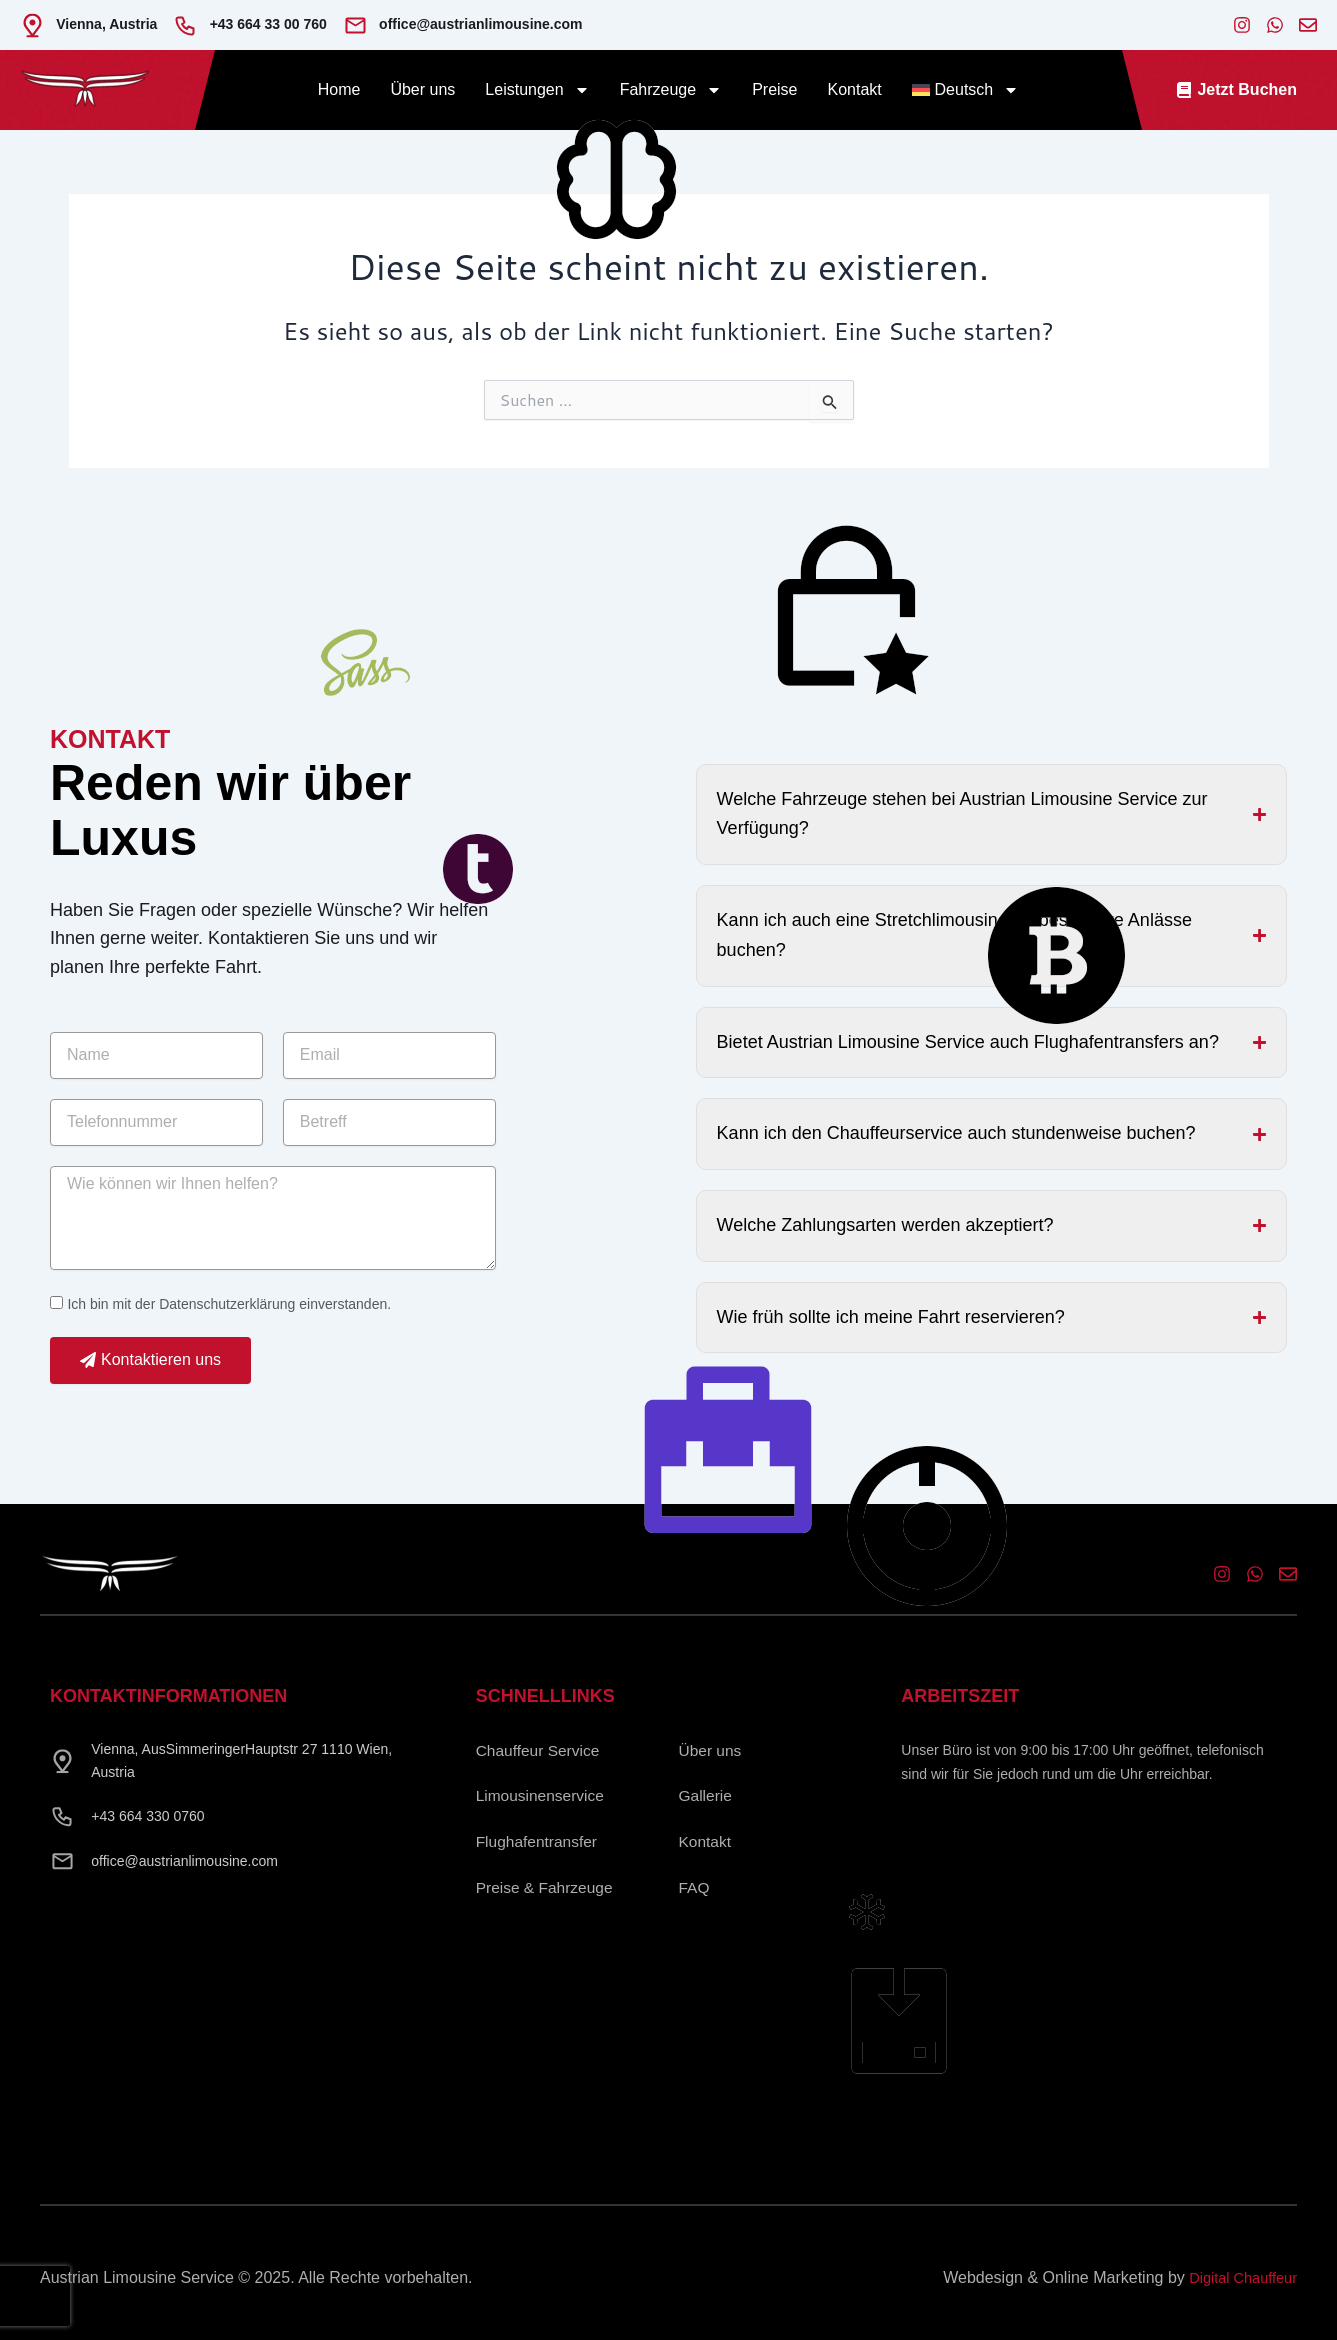 The width and height of the screenshot is (1337, 2340). What do you see at coordinates (365, 662) in the screenshot?
I see `Sass CSS preprocessor logo` at bounding box center [365, 662].